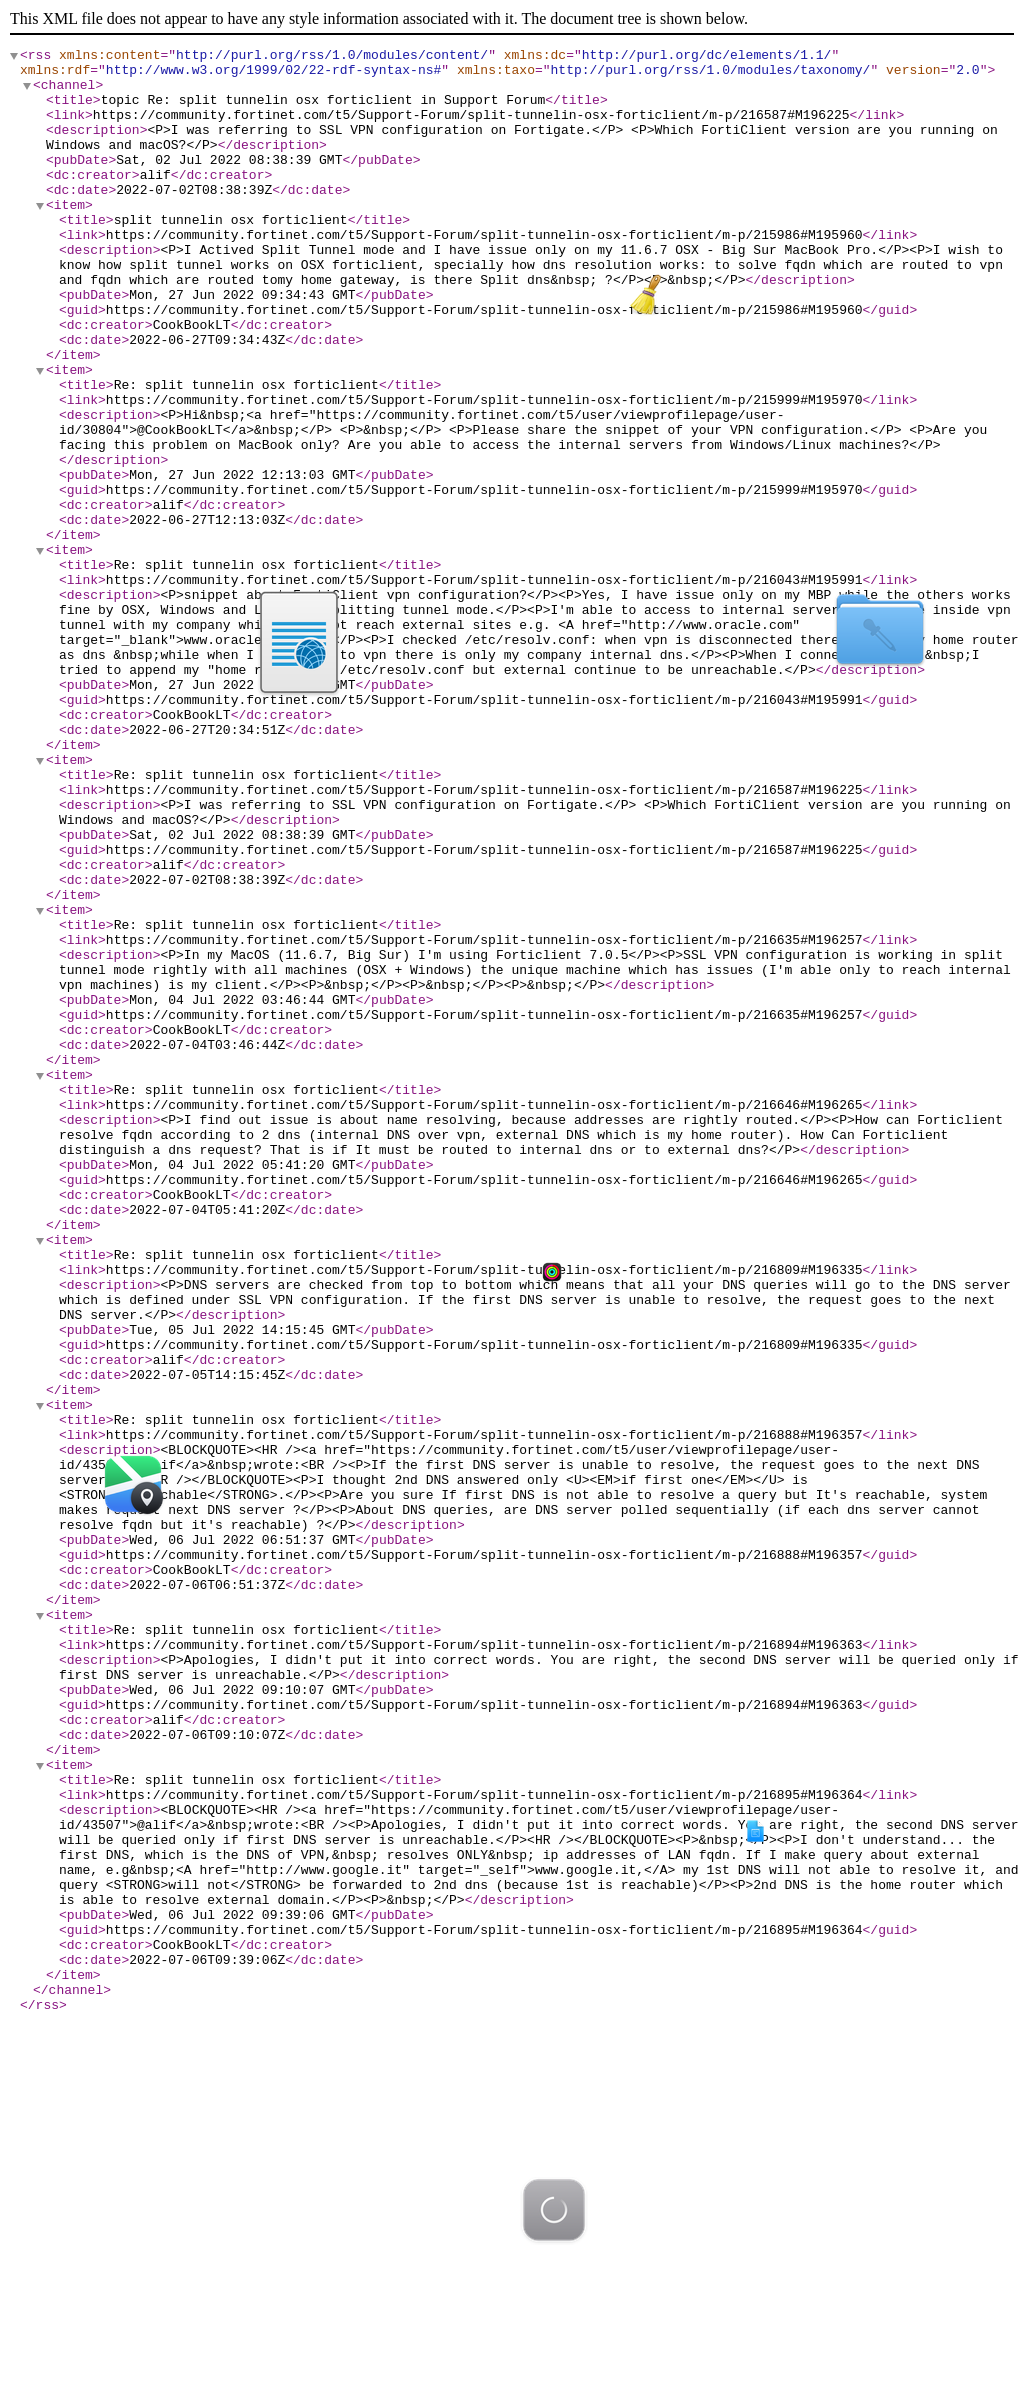  I want to click on access startup screen or boot settings, so click(554, 2211).